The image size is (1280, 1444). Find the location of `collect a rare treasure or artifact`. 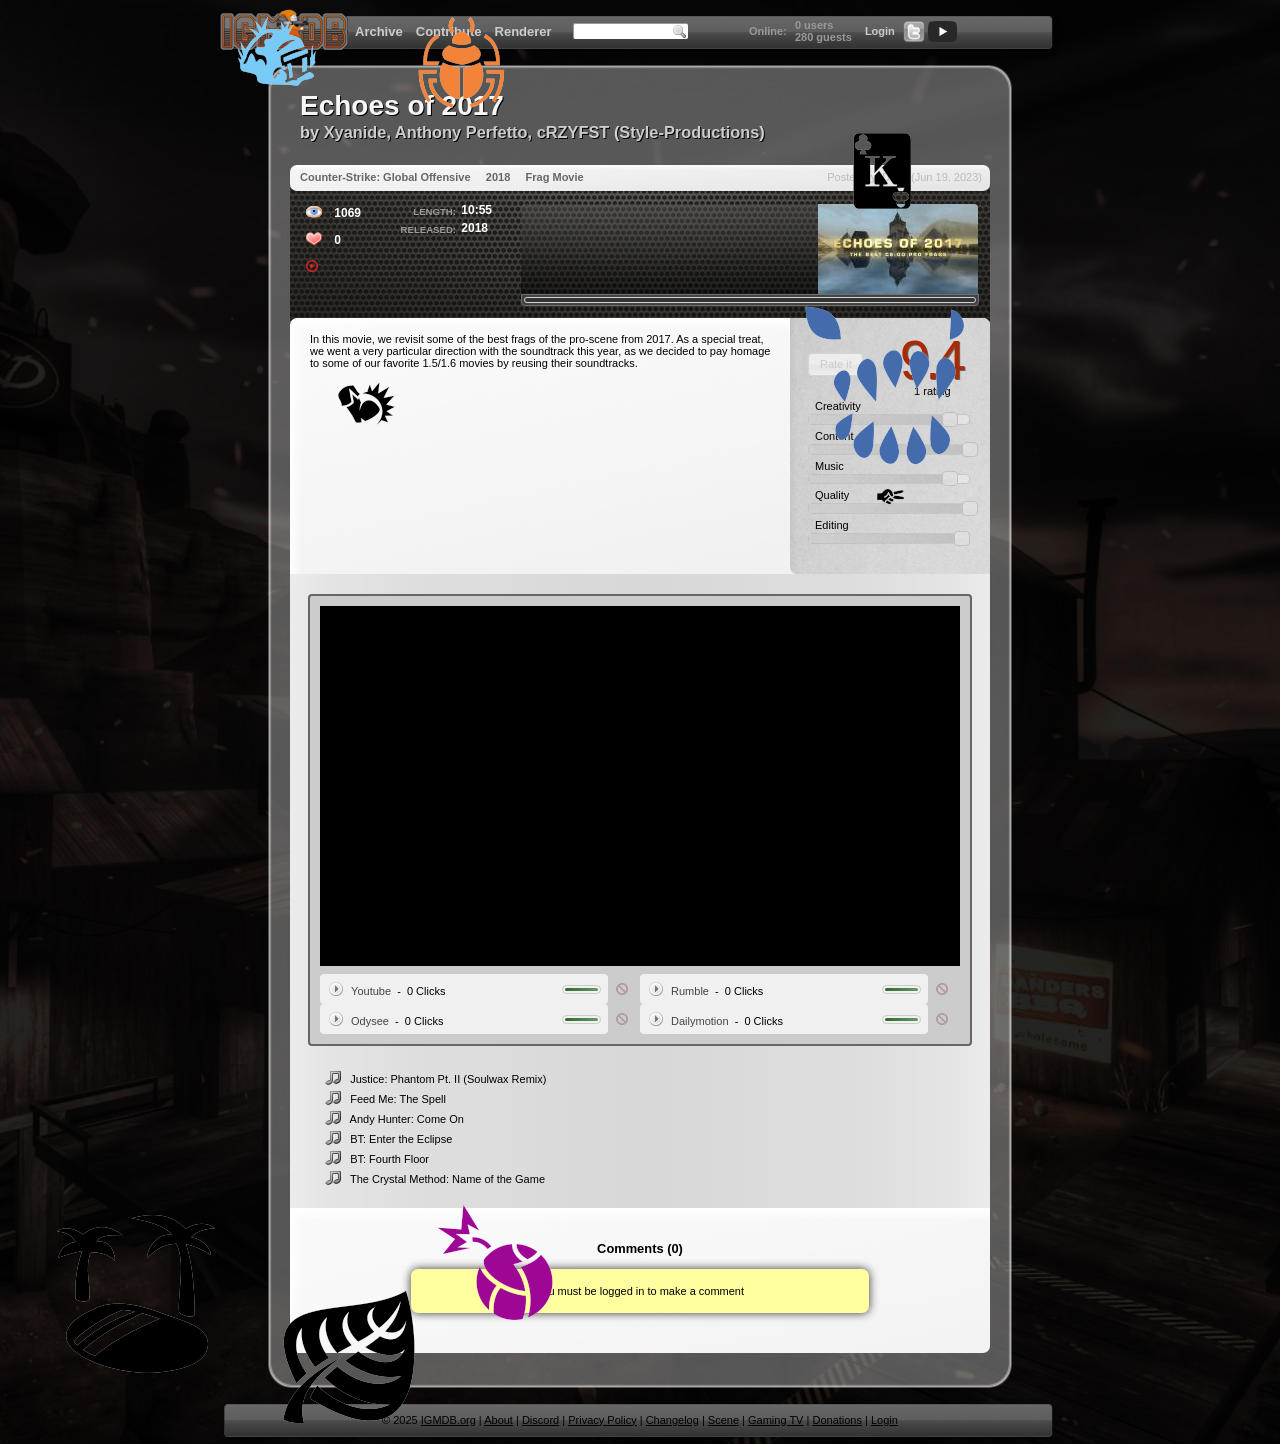

collect a rare treasure or artifact is located at coordinates (461, 63).